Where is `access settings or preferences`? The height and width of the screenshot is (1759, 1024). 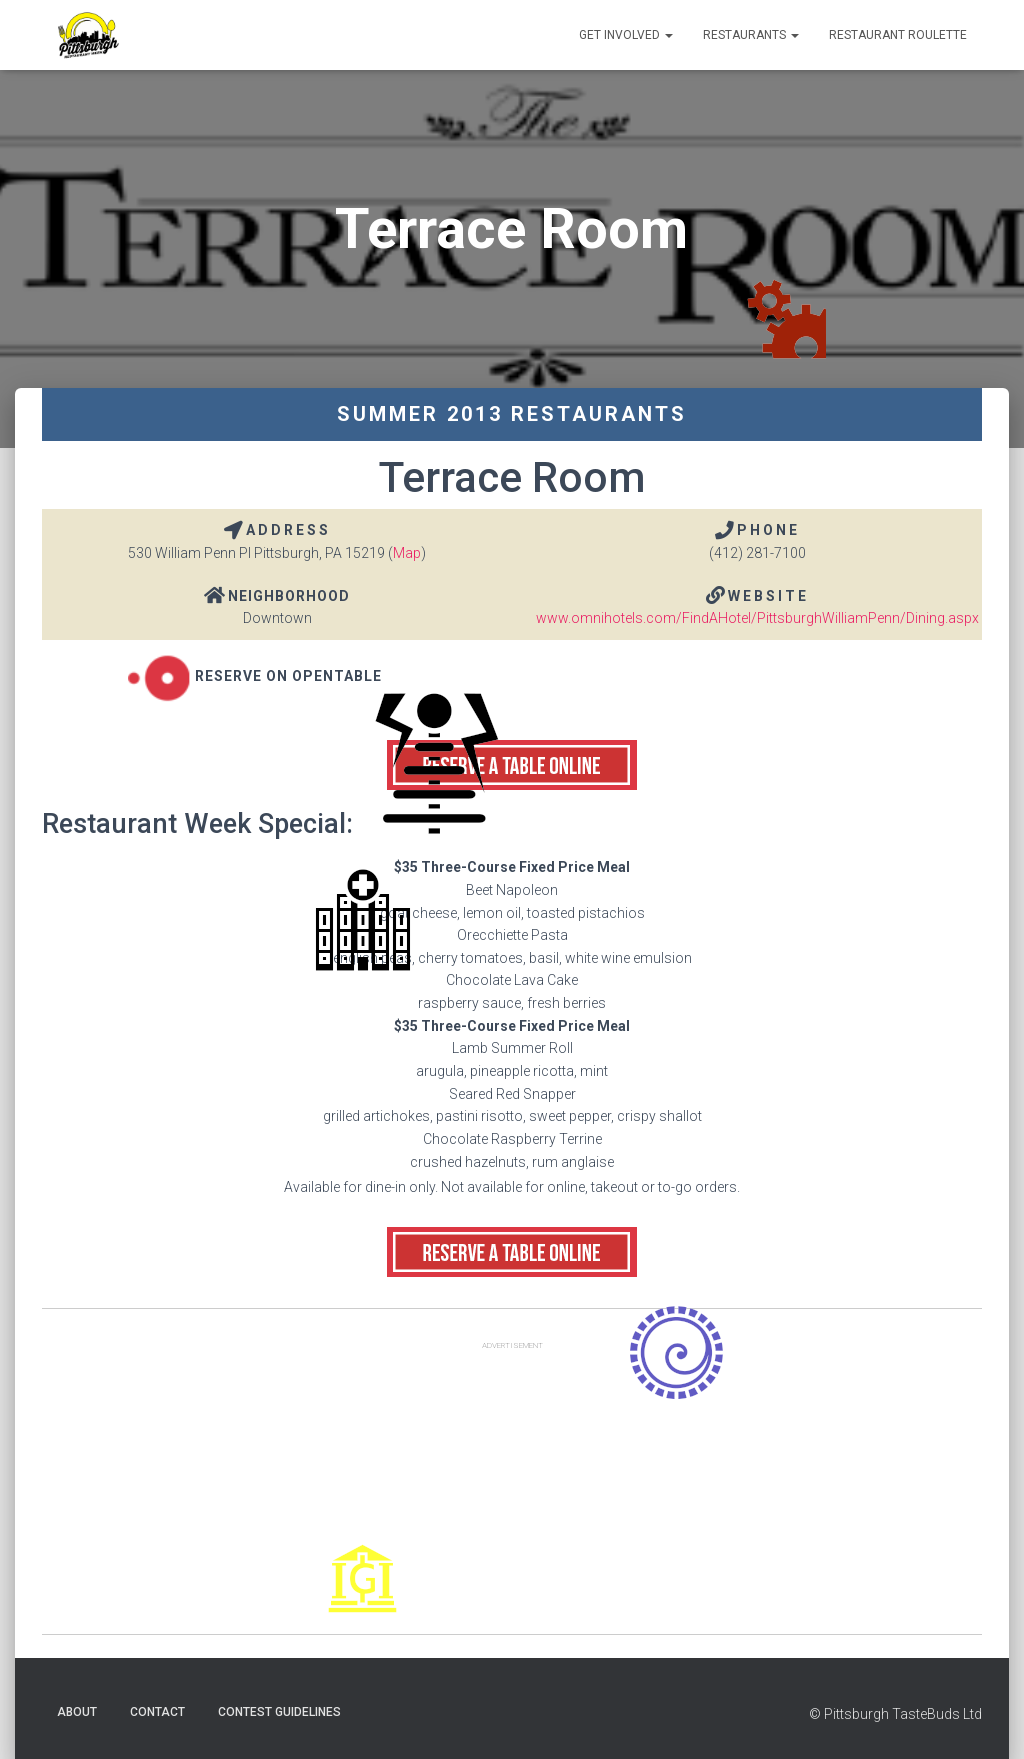
access settings or preferences is located at coordinates (786, 318).